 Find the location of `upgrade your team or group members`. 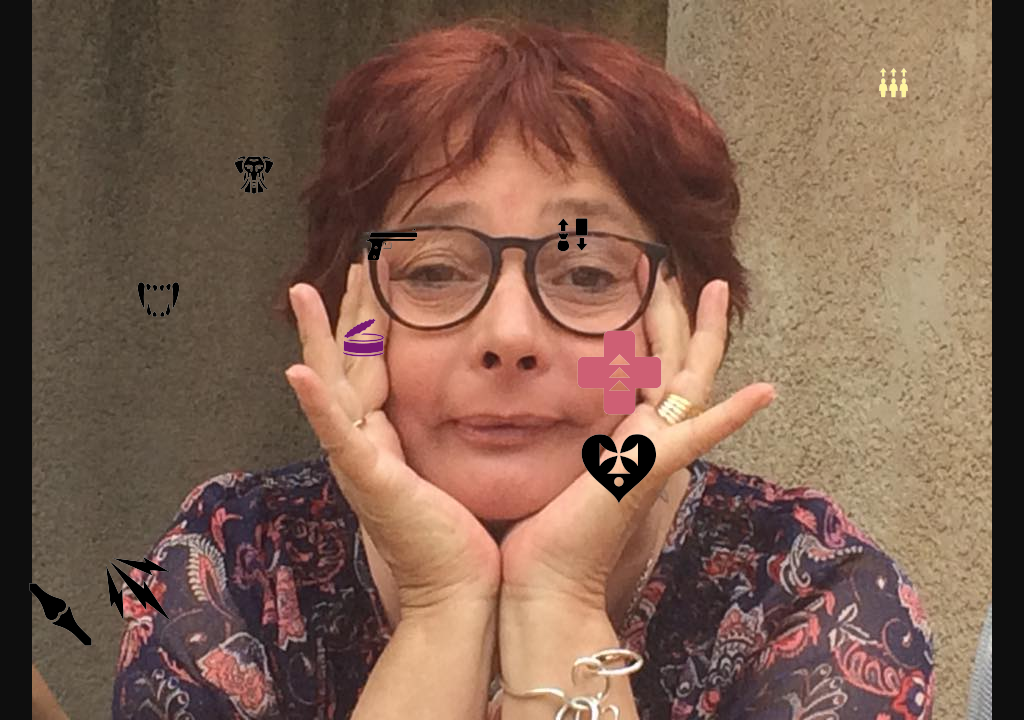

upgrade your team or group members is located at coordinates (893, 82).